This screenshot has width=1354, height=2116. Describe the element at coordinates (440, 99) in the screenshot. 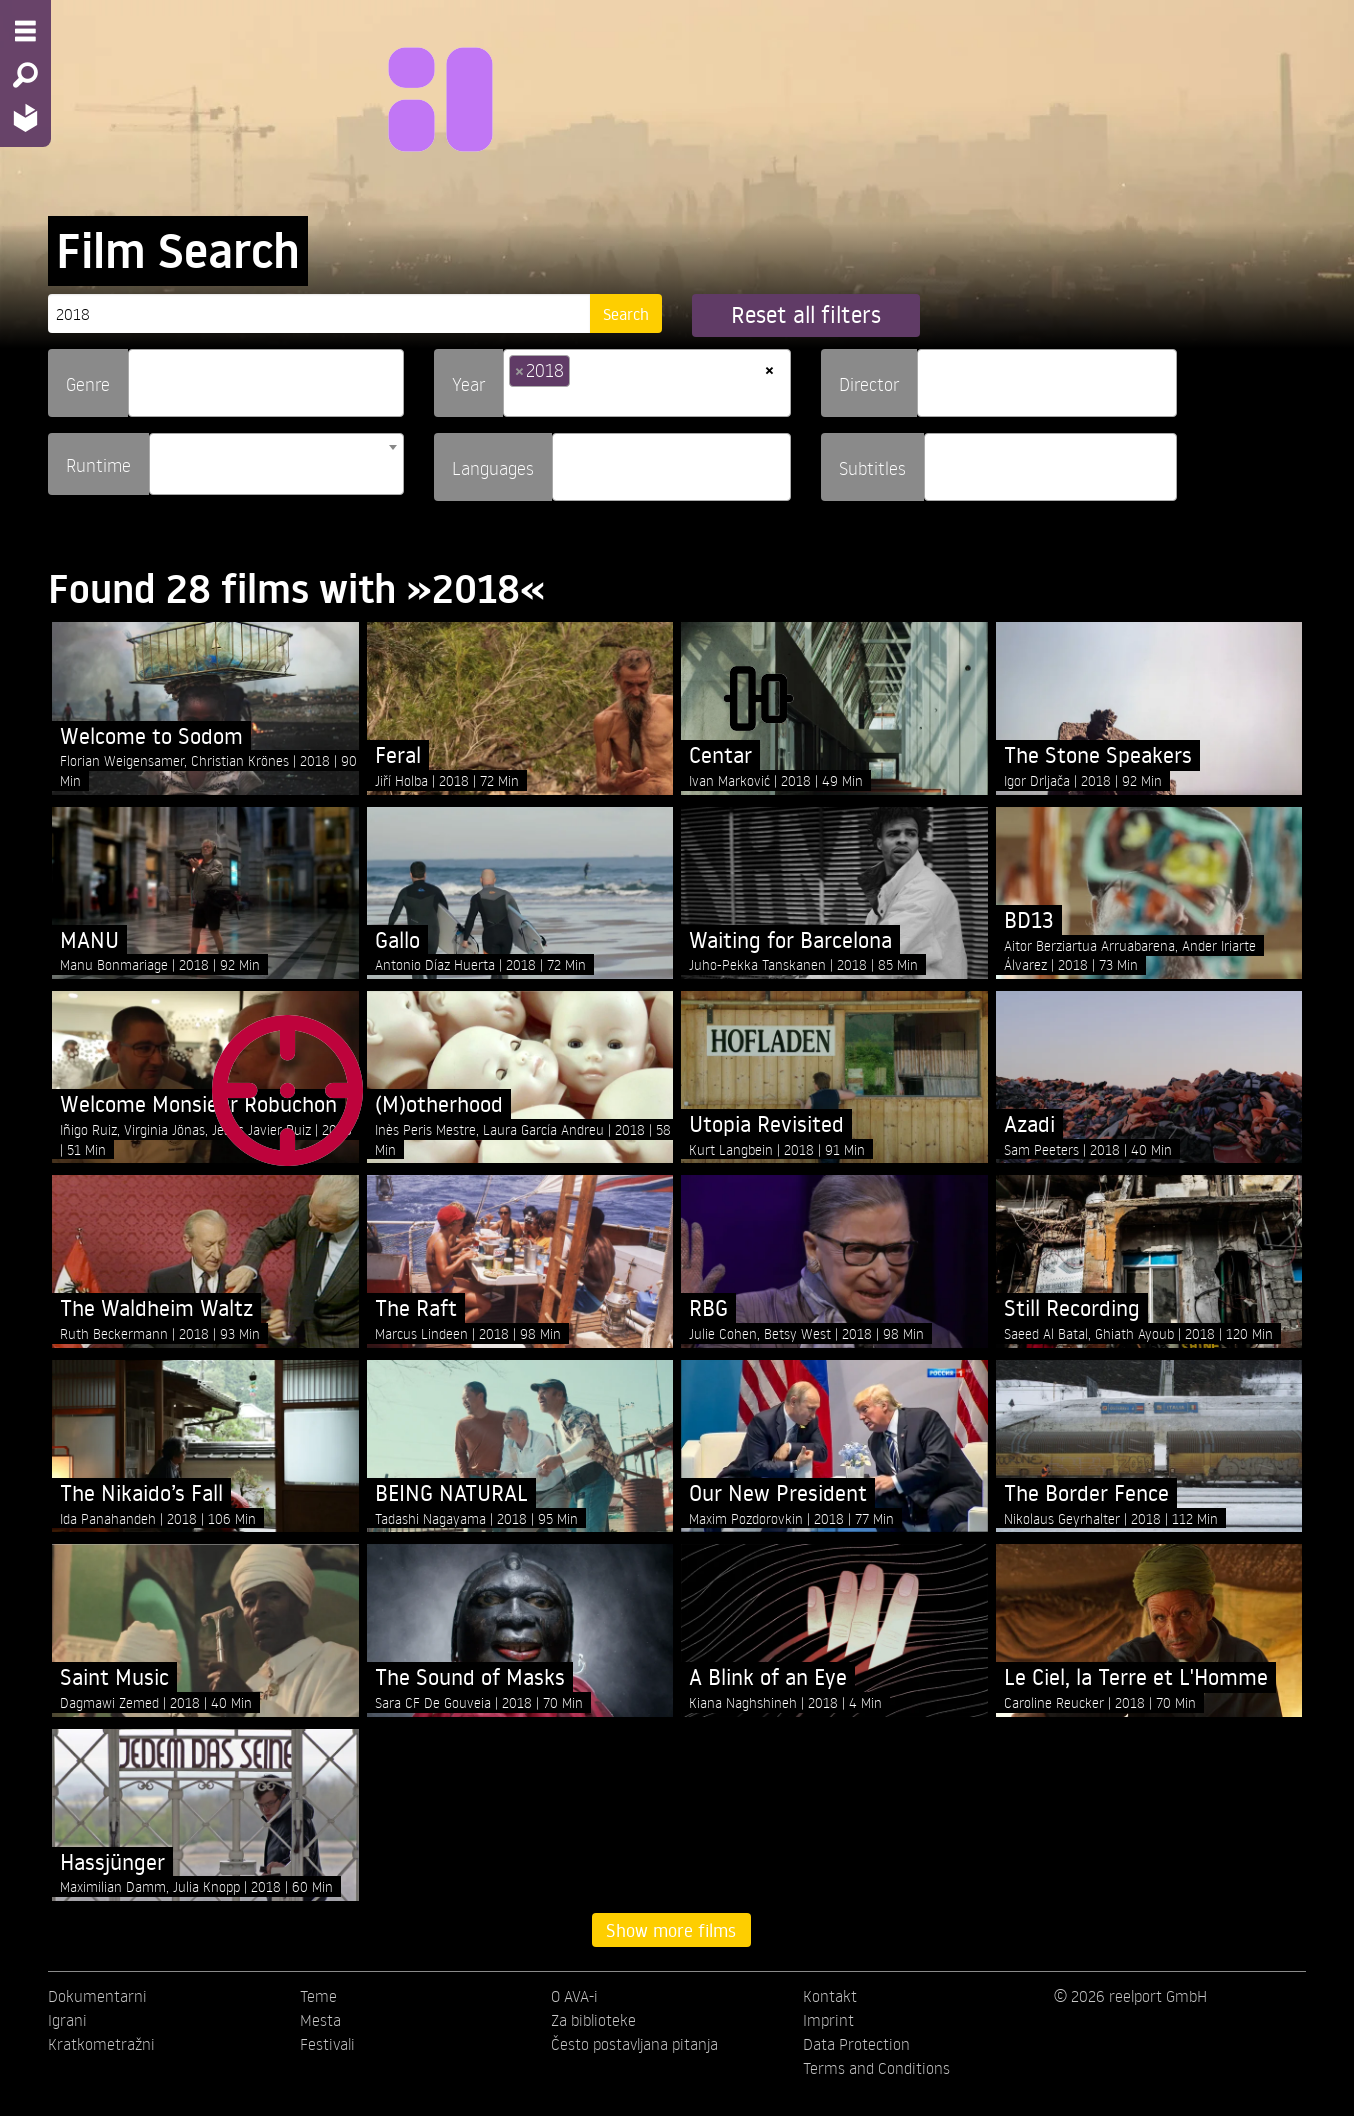

I see `switch to grid or layout view` at that location.